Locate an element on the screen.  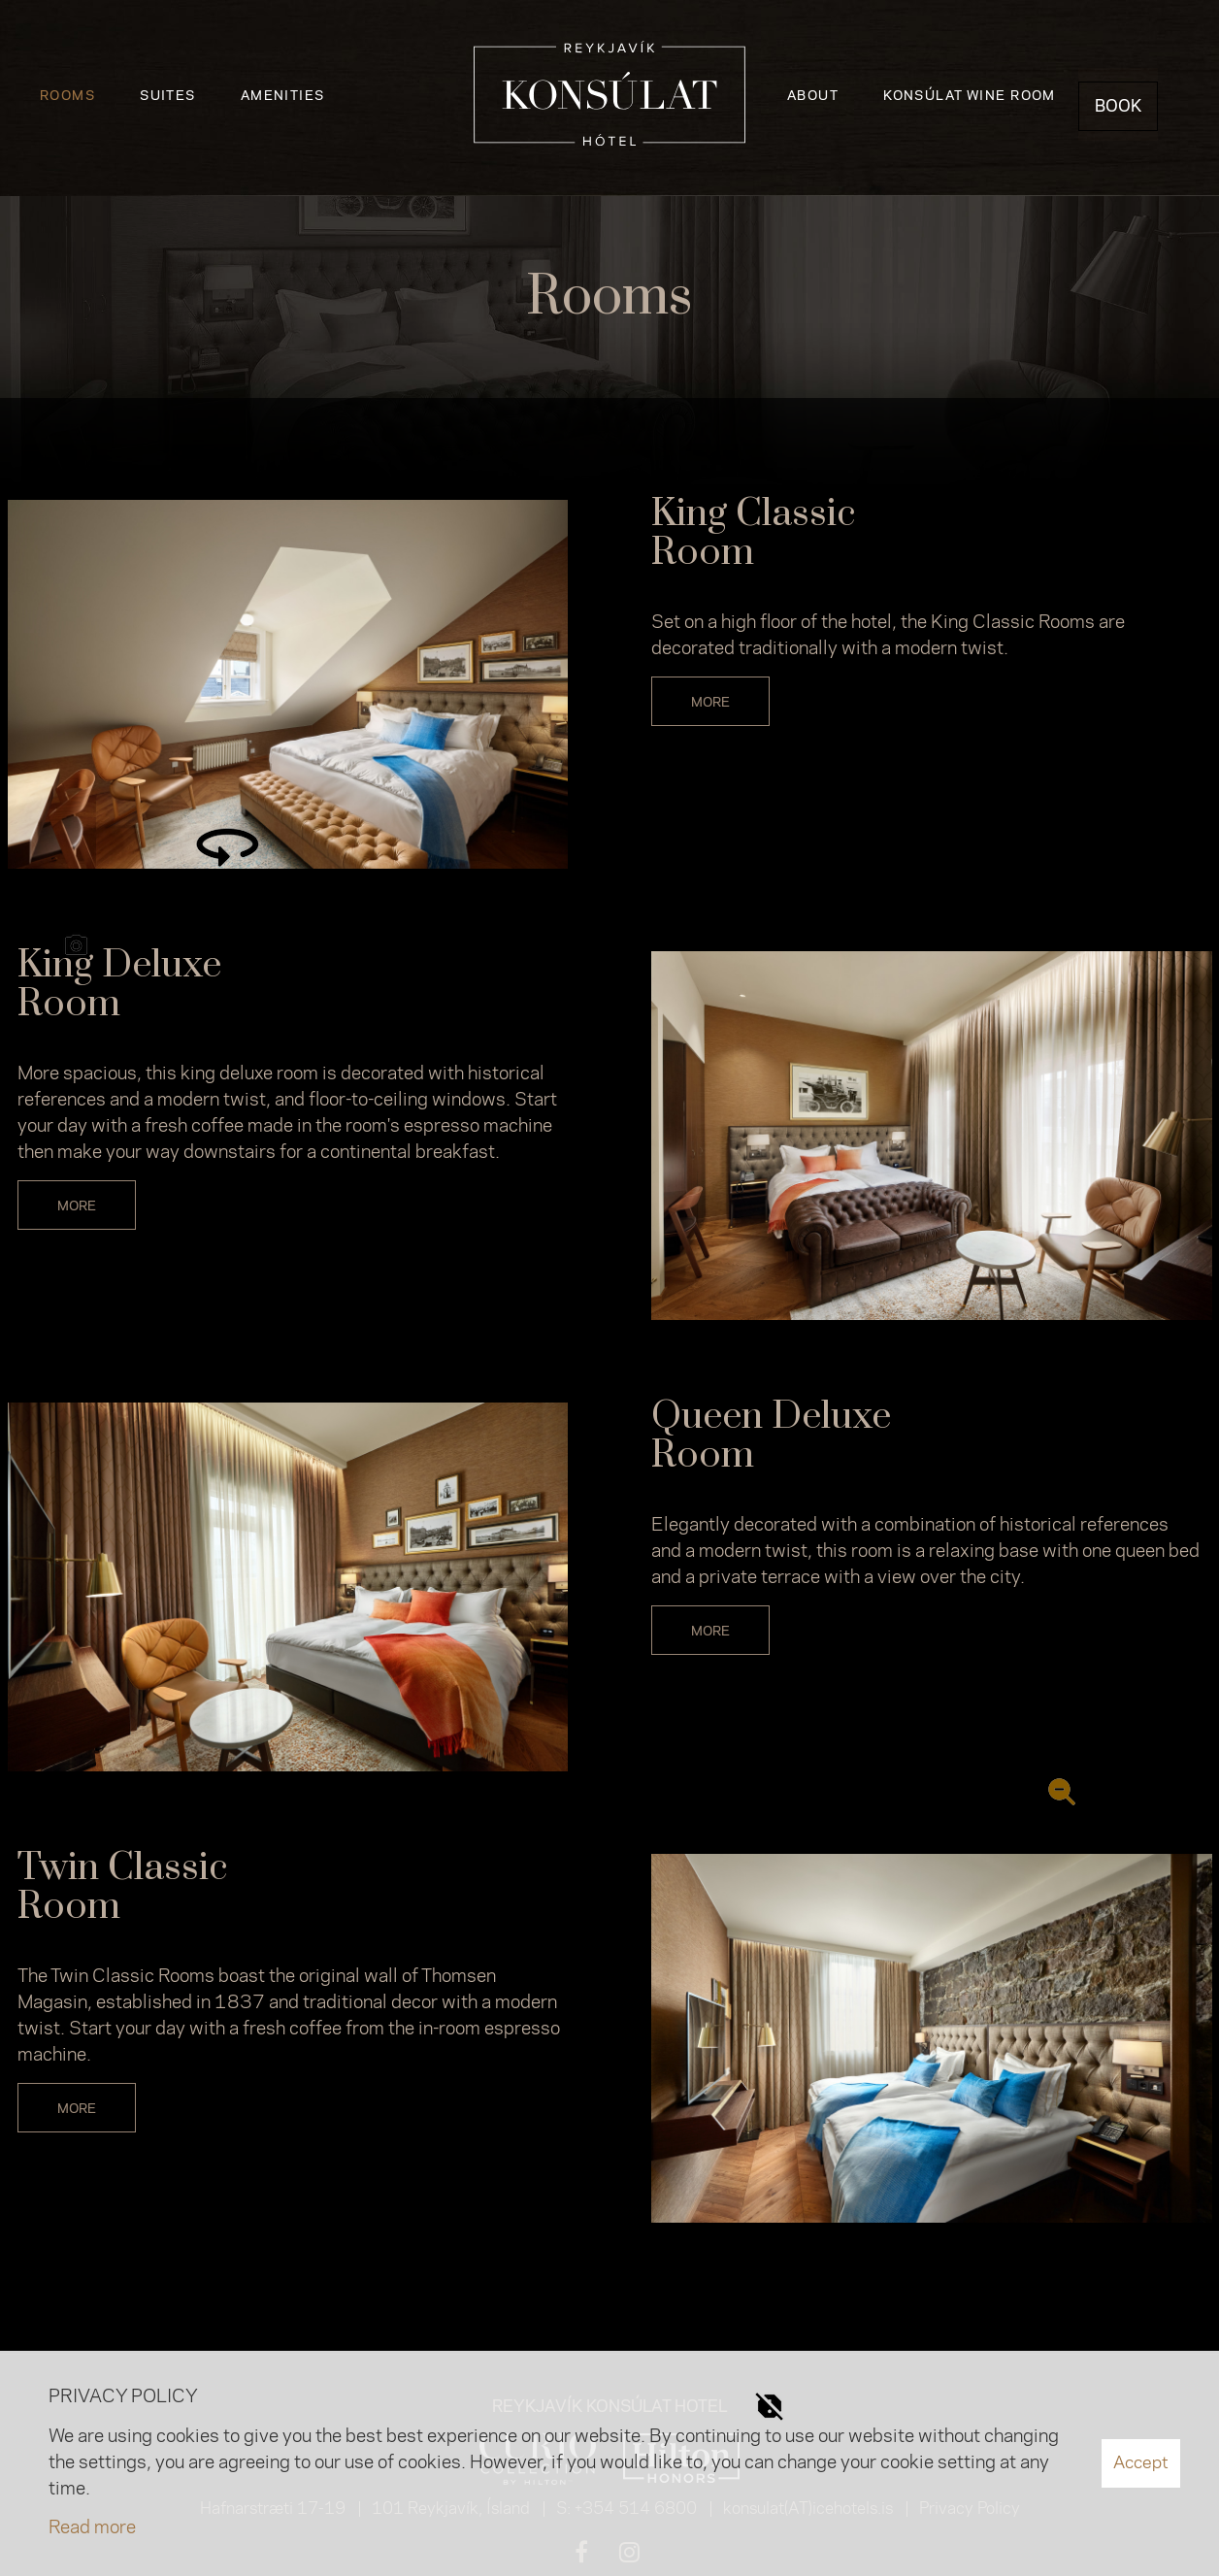
zoom out is located at coordinates (1062, 1792).